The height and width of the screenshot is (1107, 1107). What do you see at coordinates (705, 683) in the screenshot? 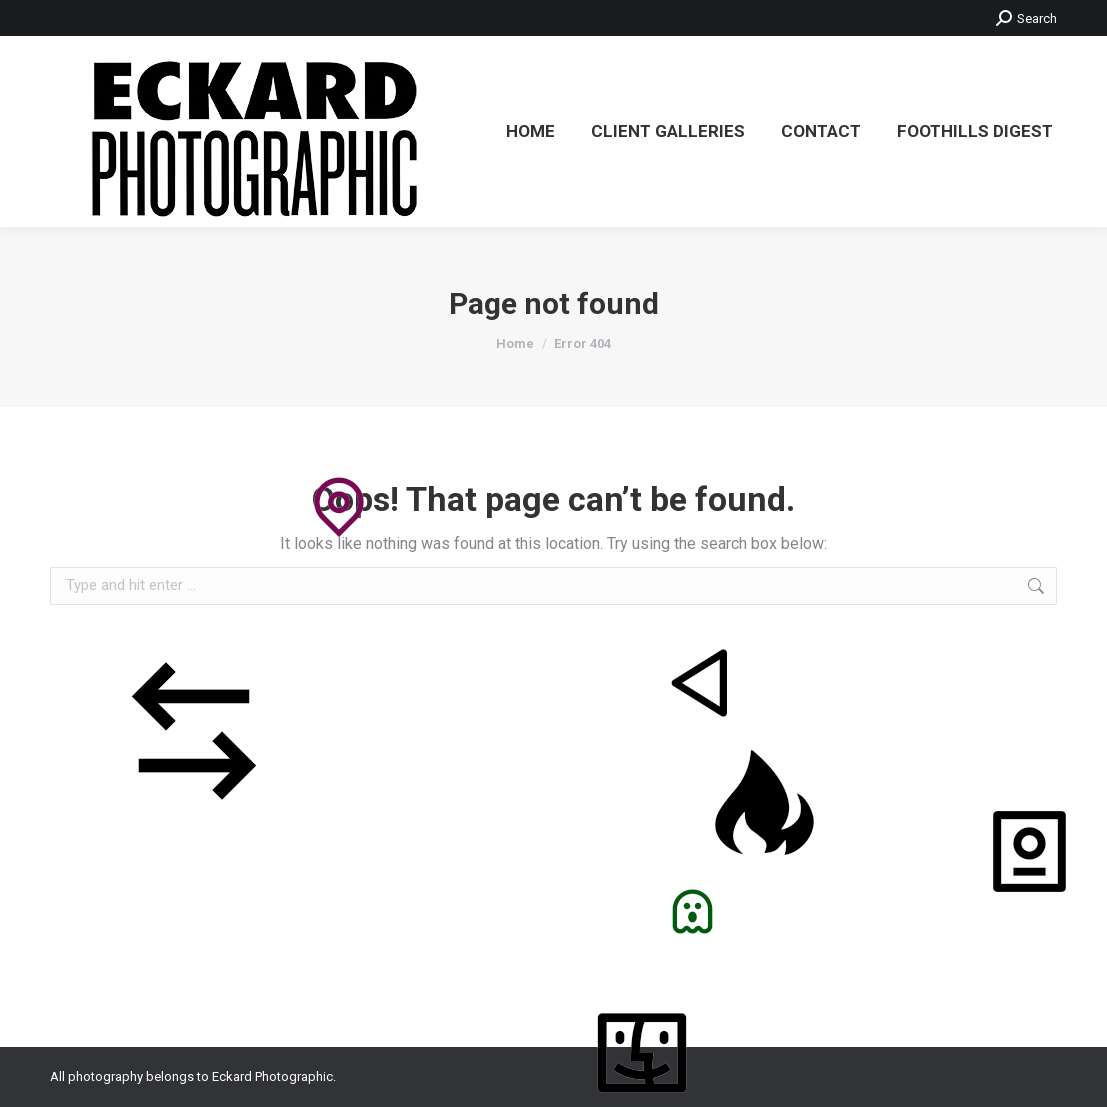
I see `play media in reverse` at bounding box center [705, 683].